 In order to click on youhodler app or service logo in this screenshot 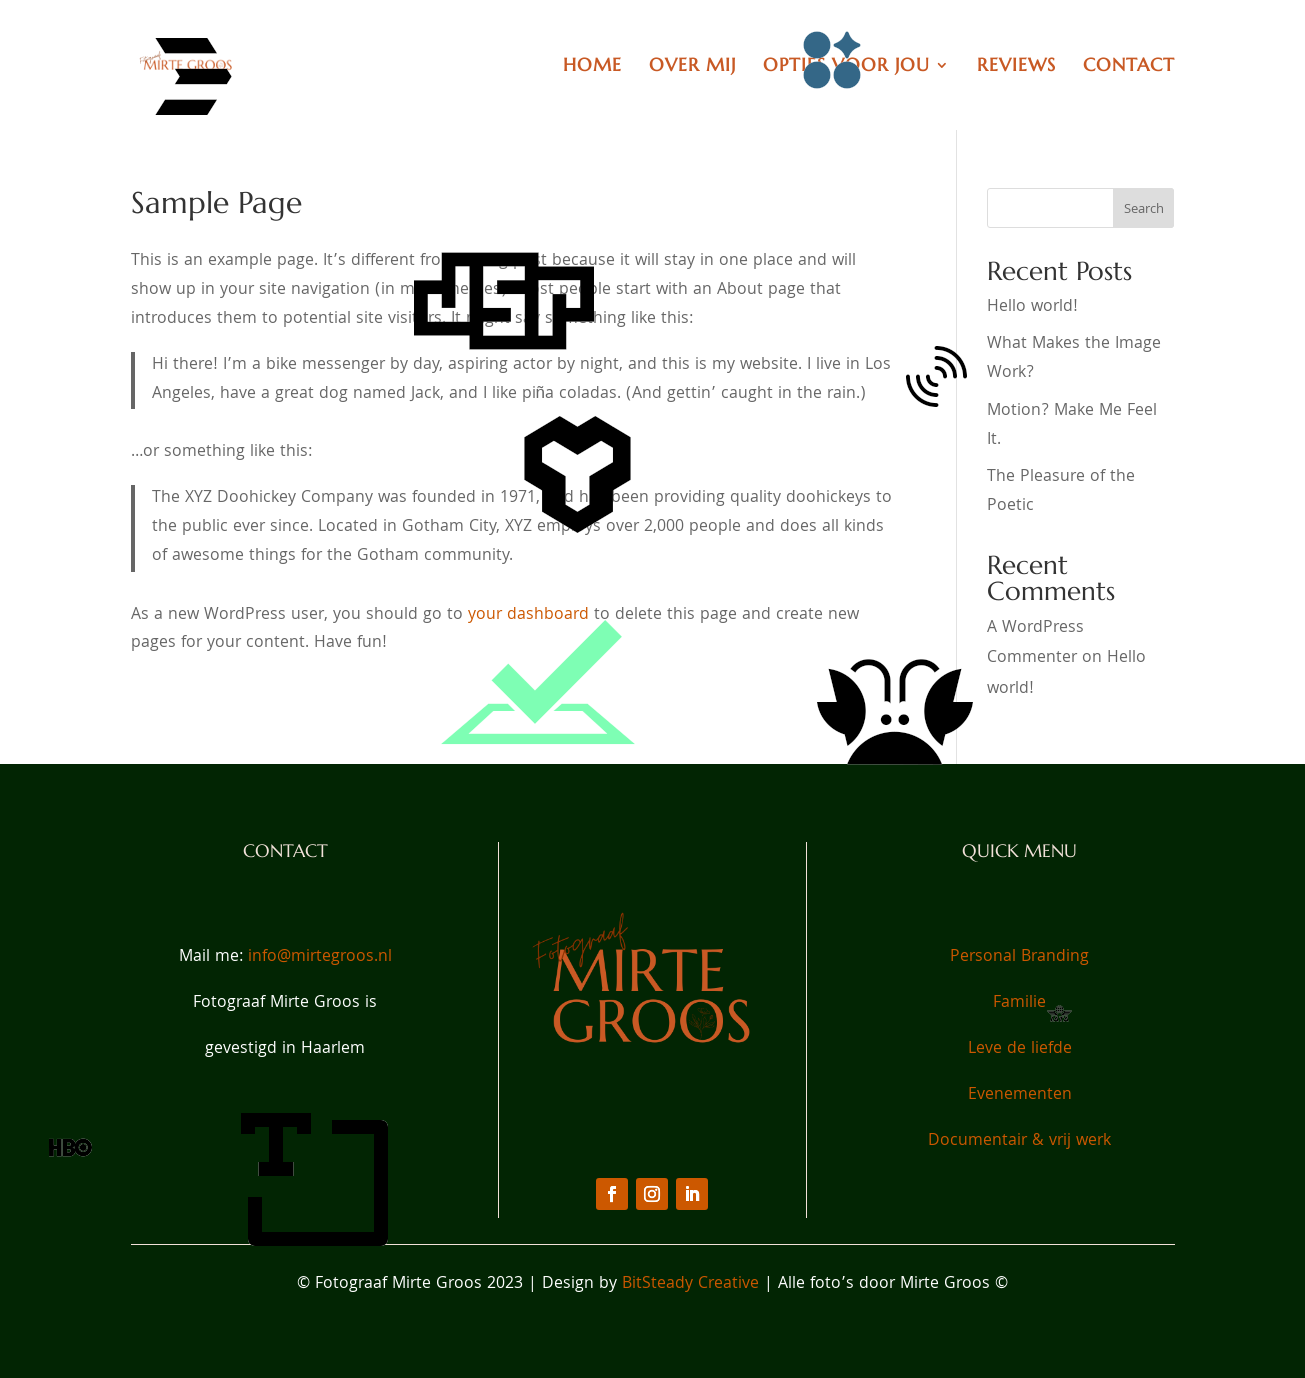, I will do `click(577, 474)`.